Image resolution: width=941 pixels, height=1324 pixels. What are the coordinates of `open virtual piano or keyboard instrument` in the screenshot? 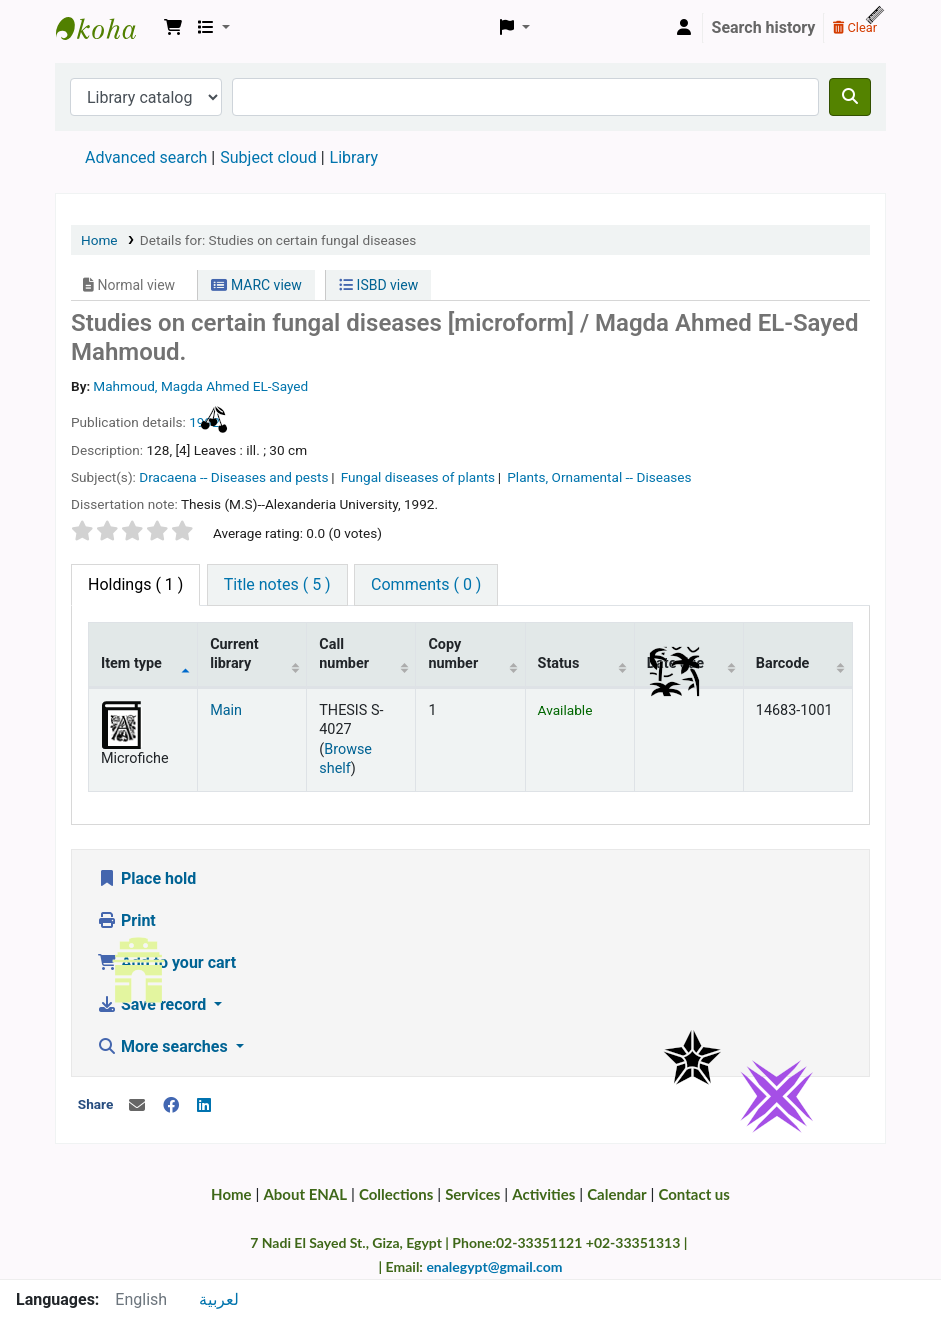 It's located at (875, 15).